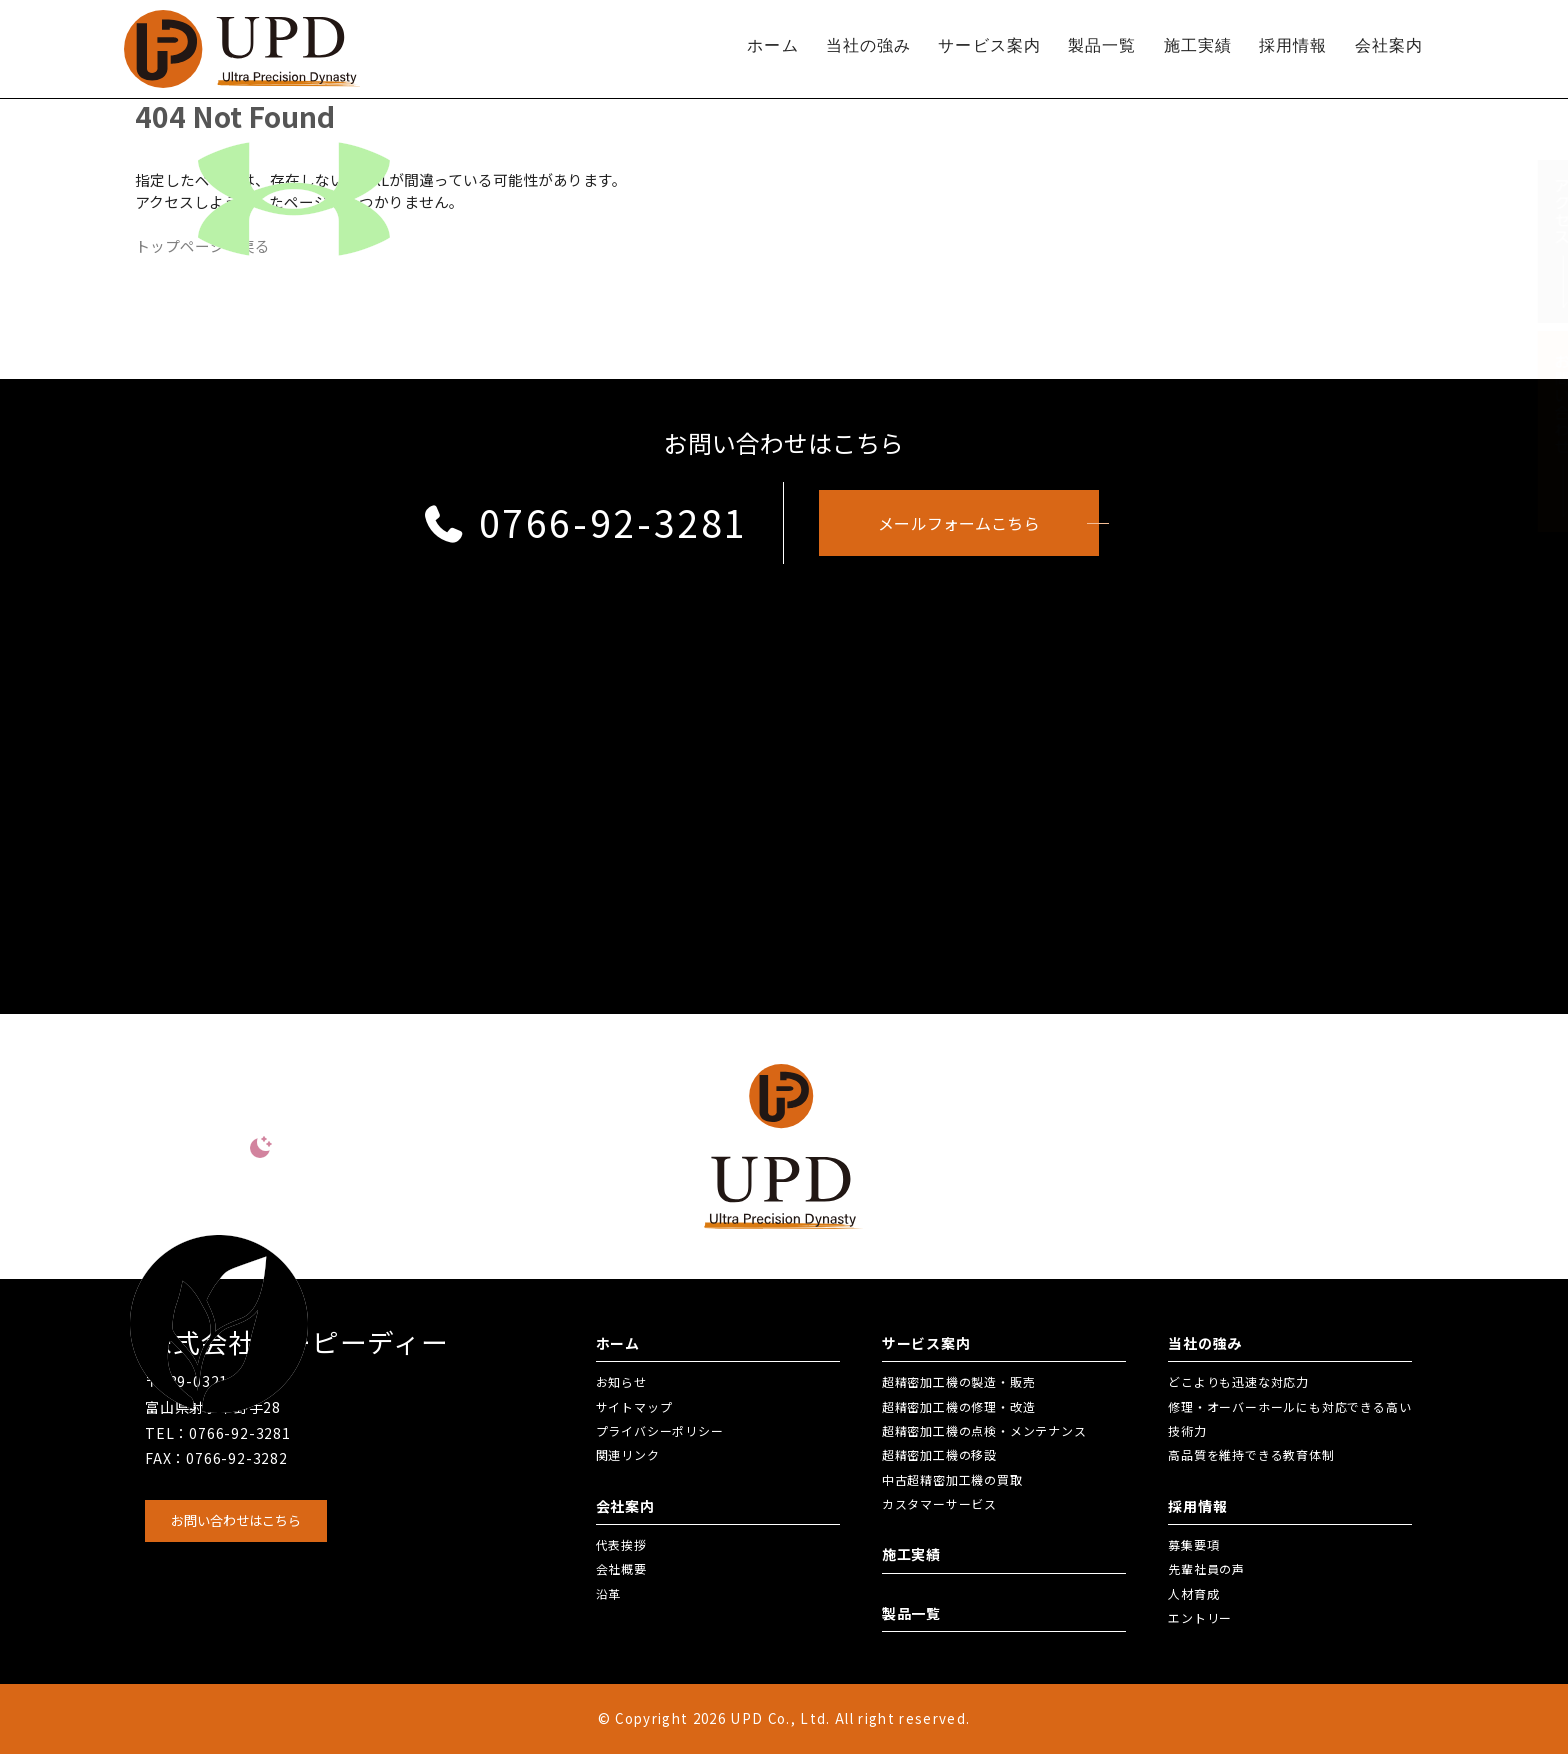 Image resolution: width=1568 pixels, height=1754 pixels. I want to click on rye package manager logo, so click(219, 1324).